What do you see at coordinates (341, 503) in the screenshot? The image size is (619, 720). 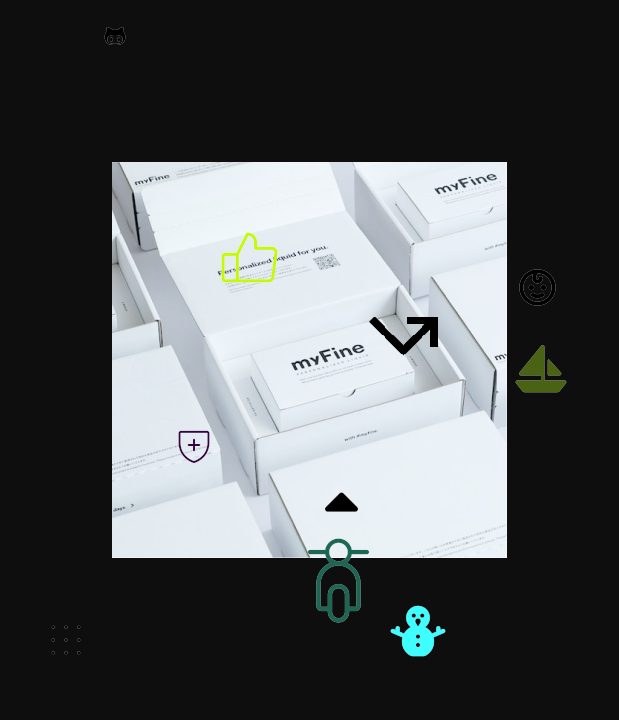 I see `collapse an expanded section` at bounding box center [341, 503].